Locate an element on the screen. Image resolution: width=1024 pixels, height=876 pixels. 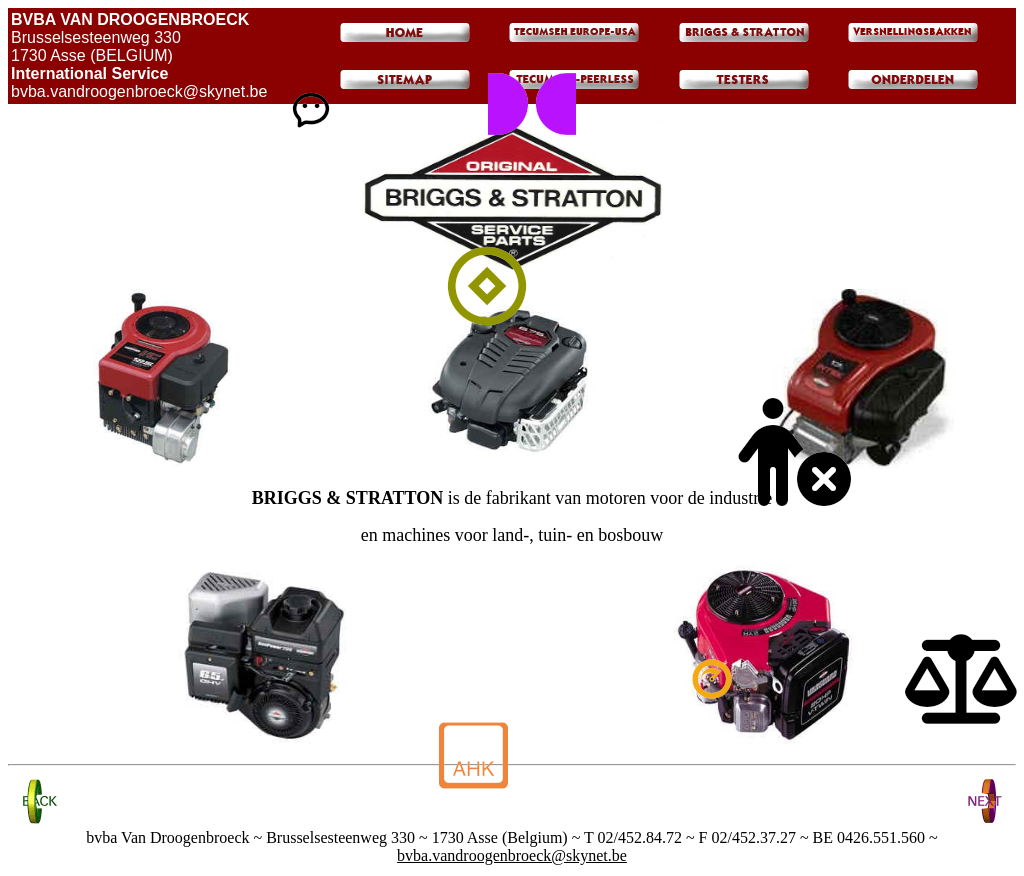
view in-app currency or coin balance is located at coordinates (487, 286).